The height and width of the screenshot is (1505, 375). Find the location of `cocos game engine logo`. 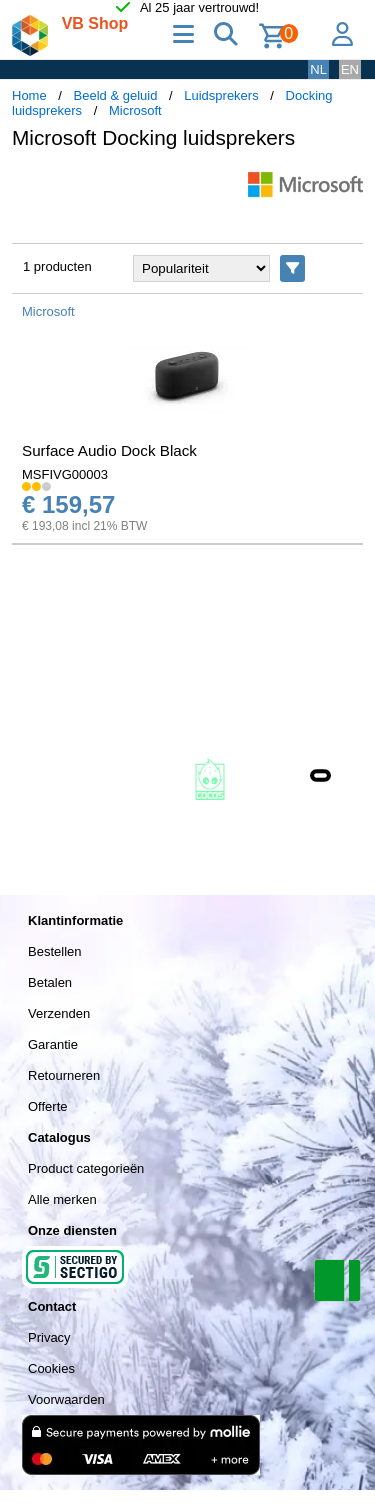

cocos game engine logo is located at coordinates (210, 779).